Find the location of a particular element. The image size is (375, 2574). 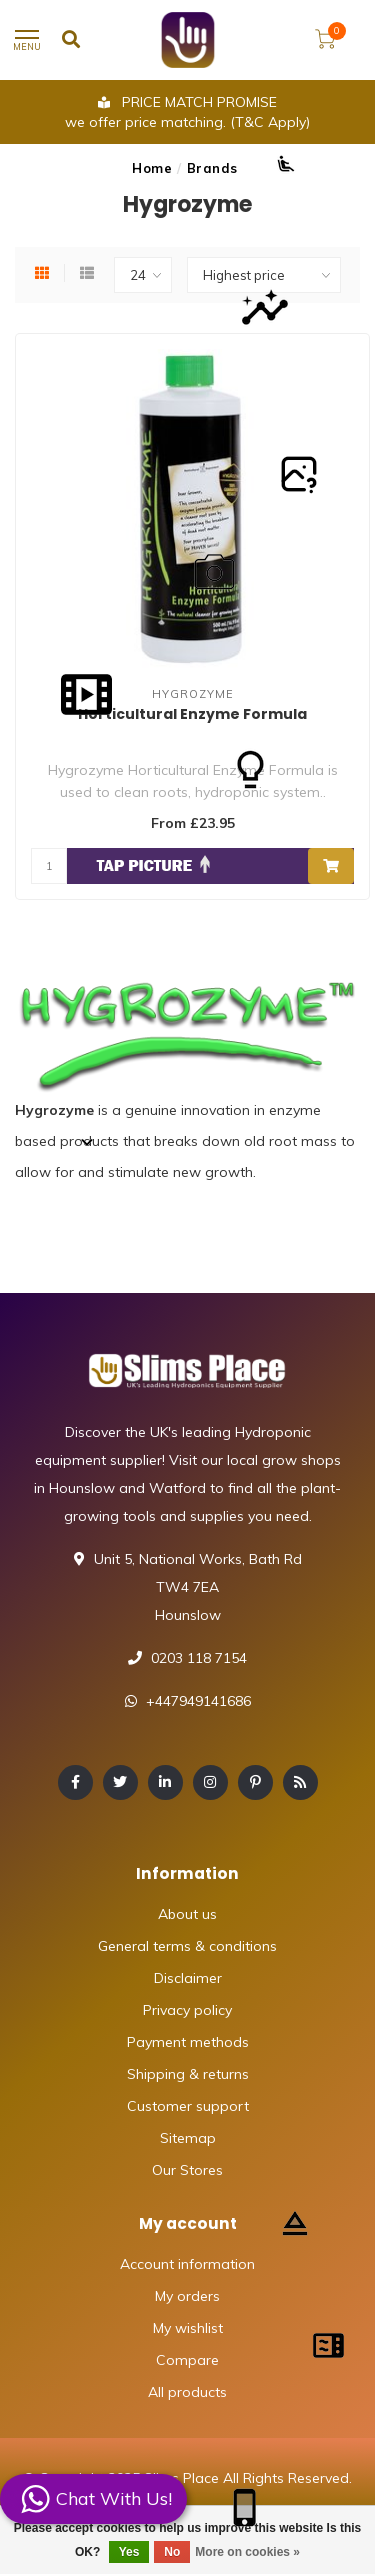

unknown or missing image is located at coordinates (299, 474).